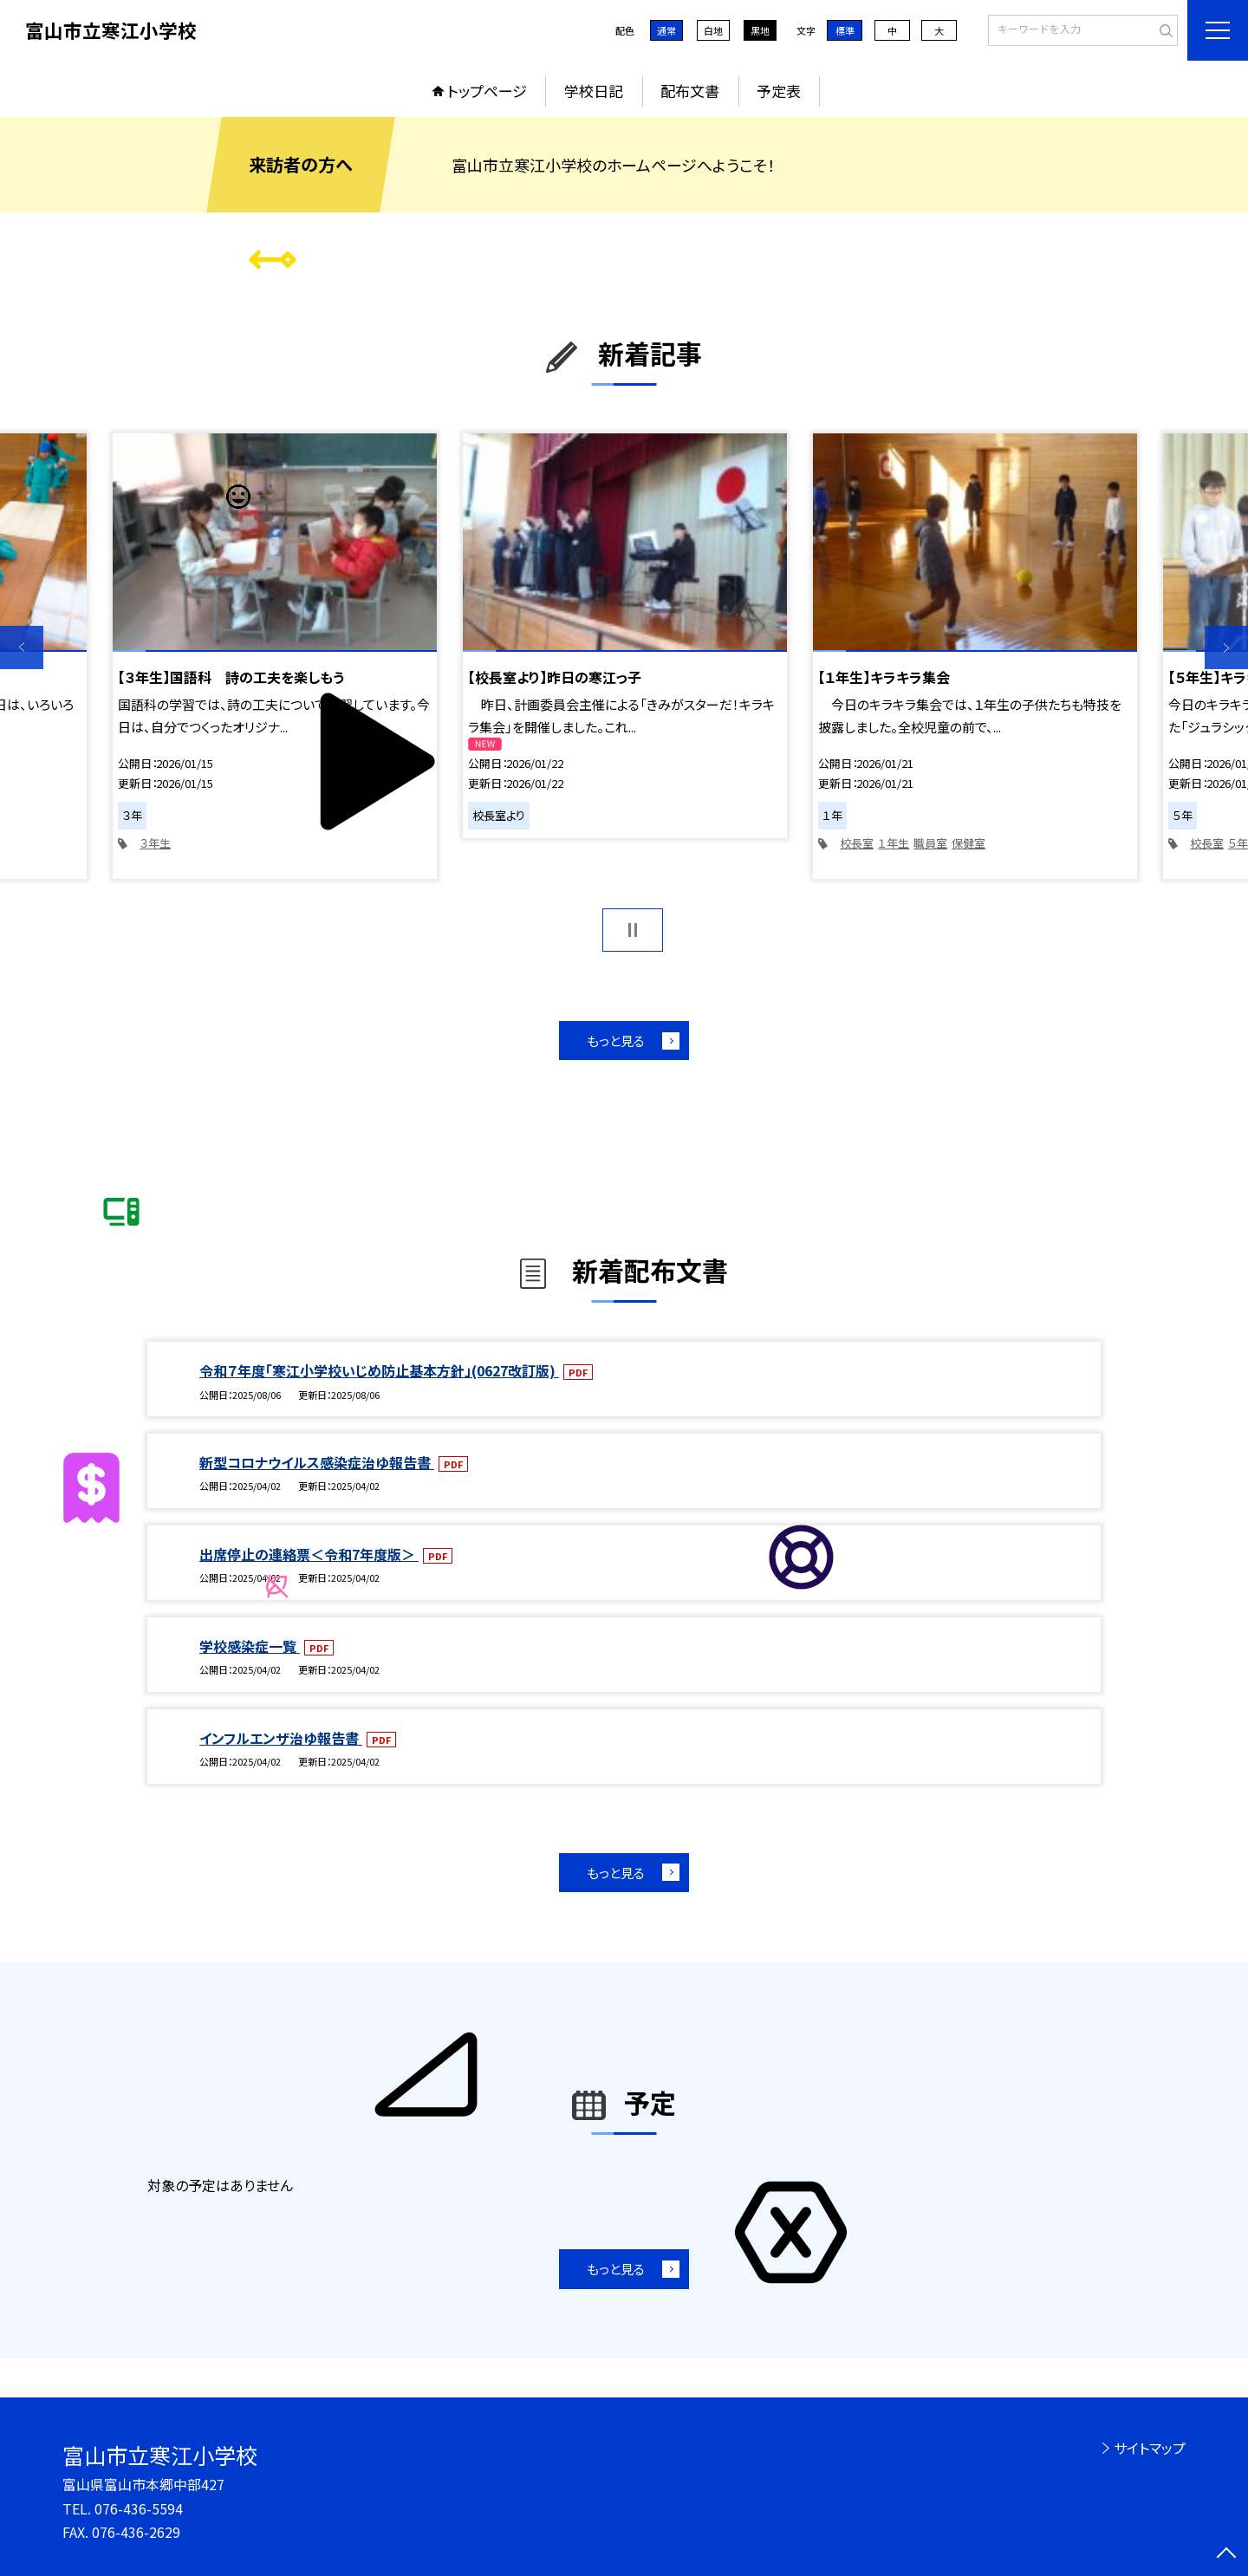 The height and width of the screenshot is (2576, 1248). What do you see at coordinates (91, 1487) in the screenshot?
I see `view payment receipt` at bounding box center [91, 1487].